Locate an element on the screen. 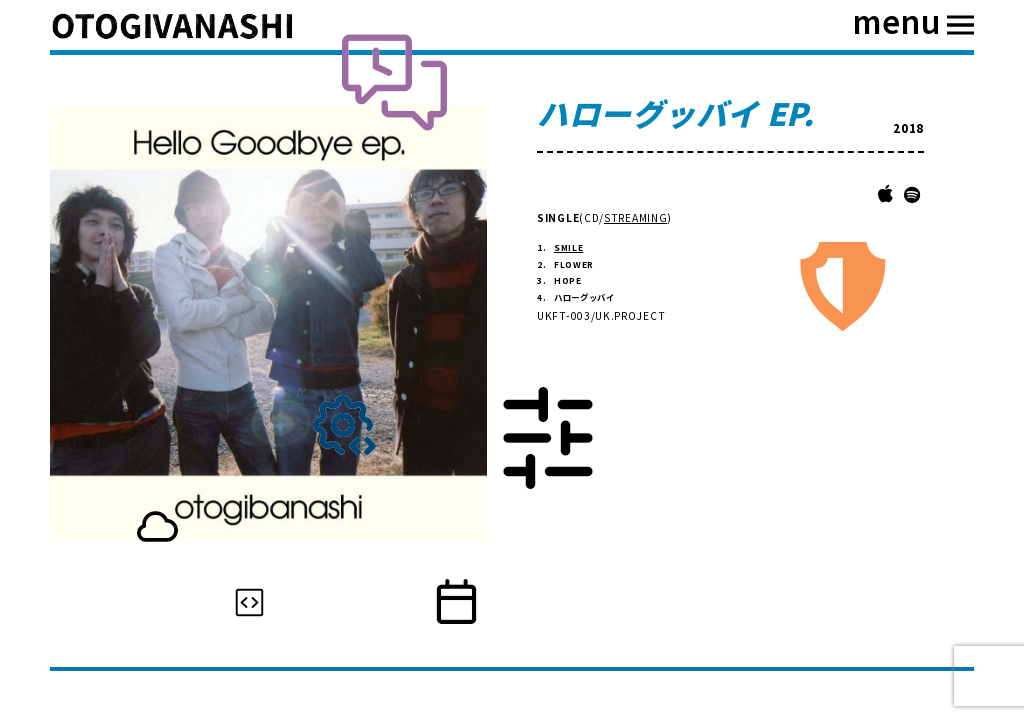 This screenshot has width=1024, height=720. indicates an outdated or stale discussion thread is located at coordinates (394, 82).